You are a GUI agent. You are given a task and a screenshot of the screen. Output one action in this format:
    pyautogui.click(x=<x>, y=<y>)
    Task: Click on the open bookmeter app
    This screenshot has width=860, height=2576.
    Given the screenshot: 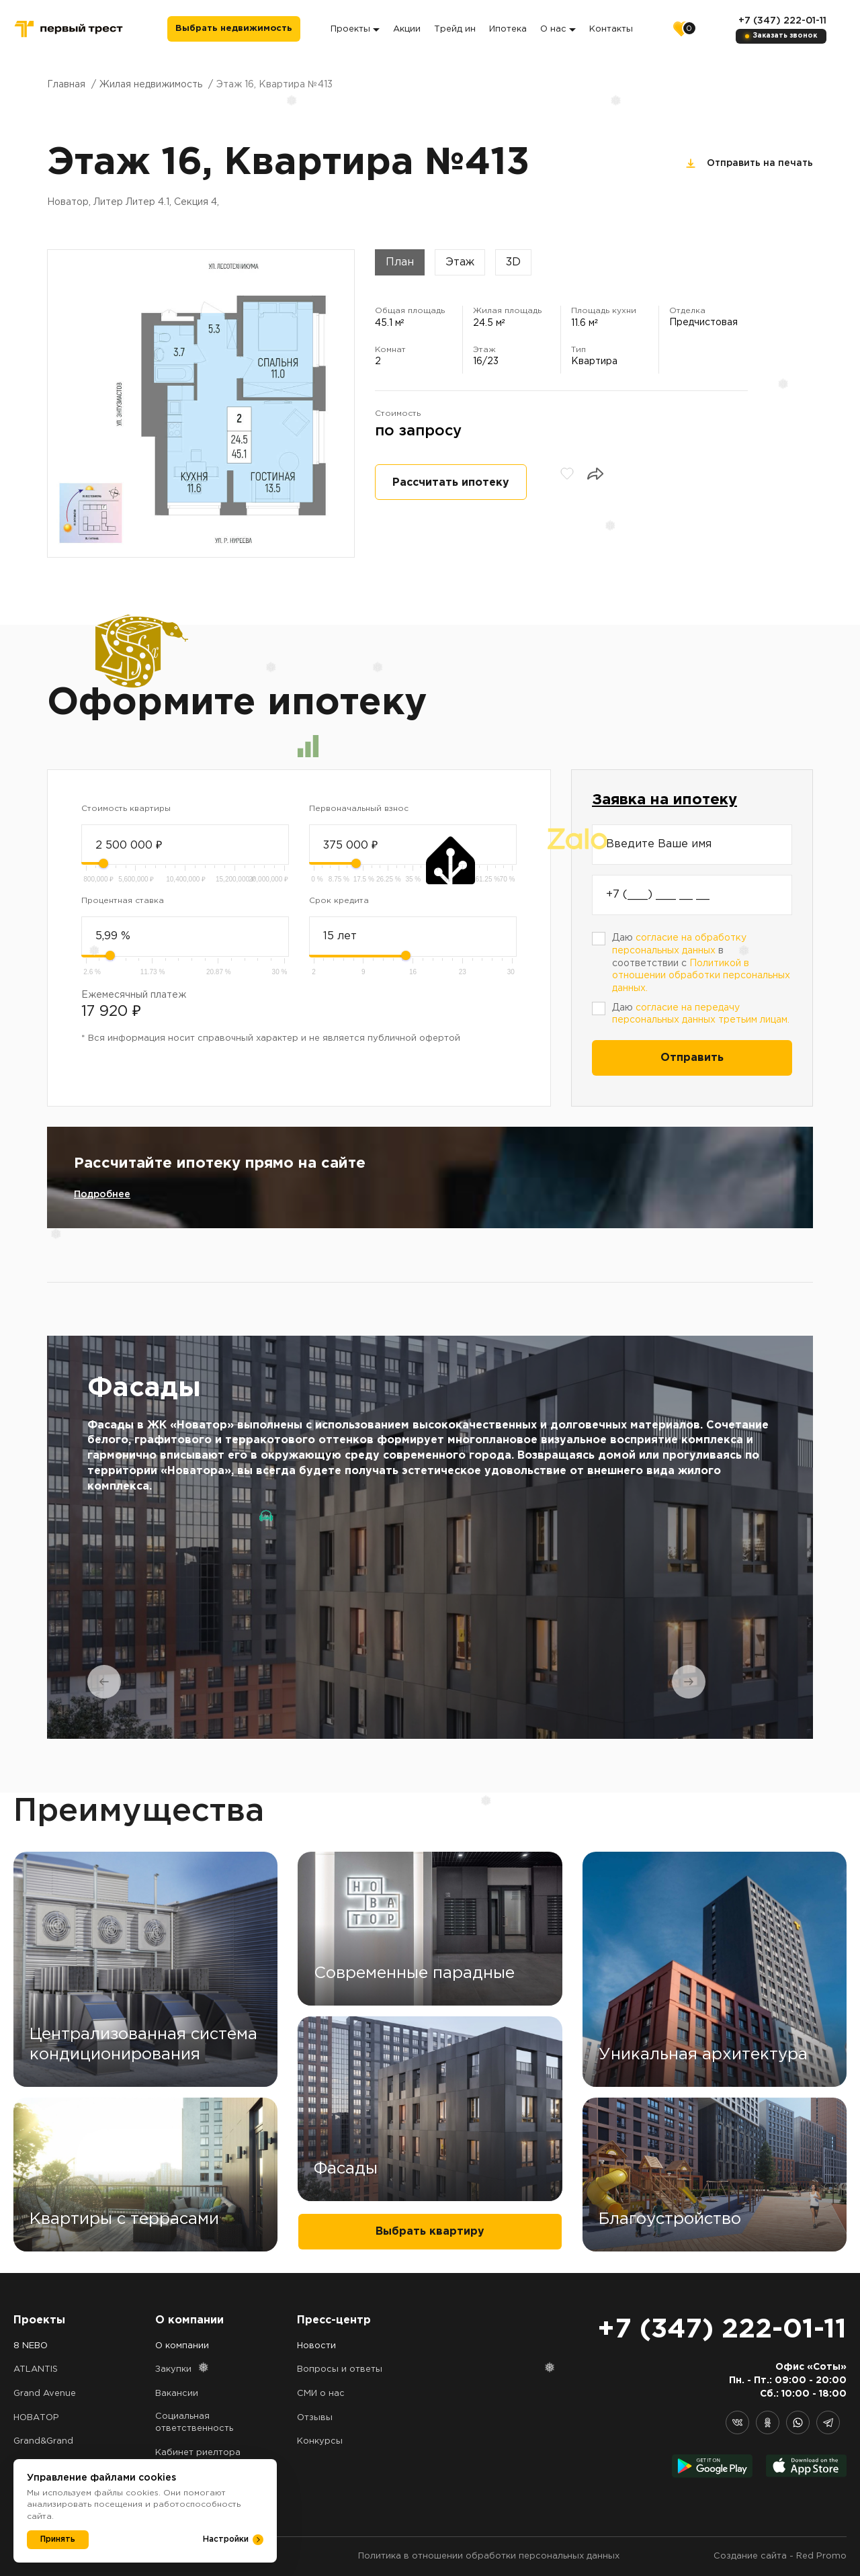 What is the action you would take?
    pyautogui.click(x=308, y=746)
    